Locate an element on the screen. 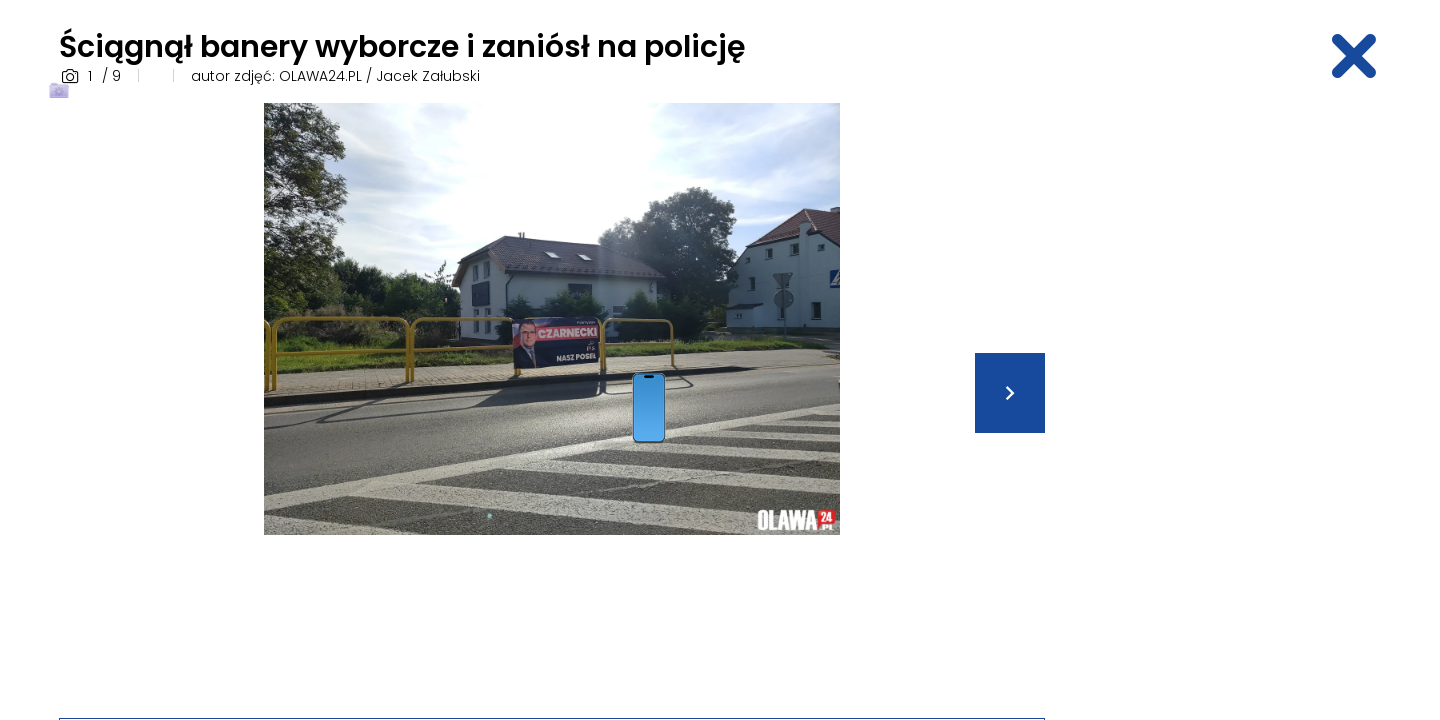  connected iPhone device is located at coordinates (649, 409).